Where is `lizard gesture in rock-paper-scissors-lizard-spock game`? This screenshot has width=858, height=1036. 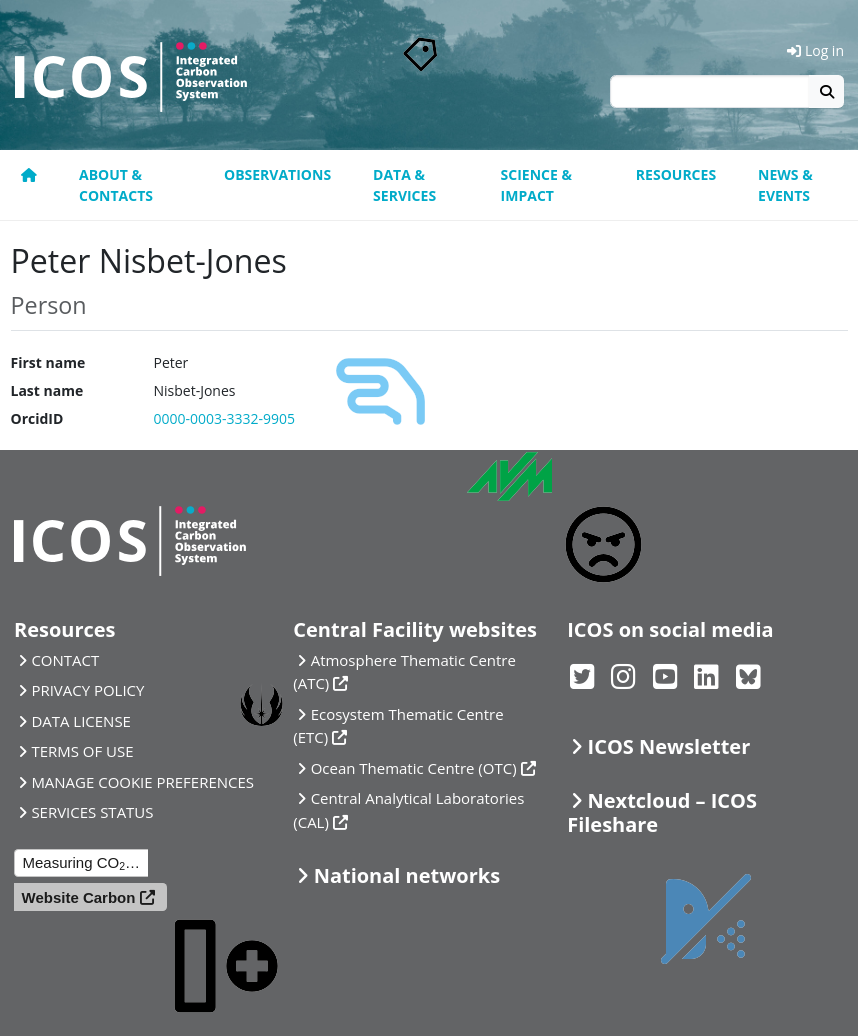 lizard gesture in rock-paper-scissors-lizard-spock game is located at coordinates (380, 391).